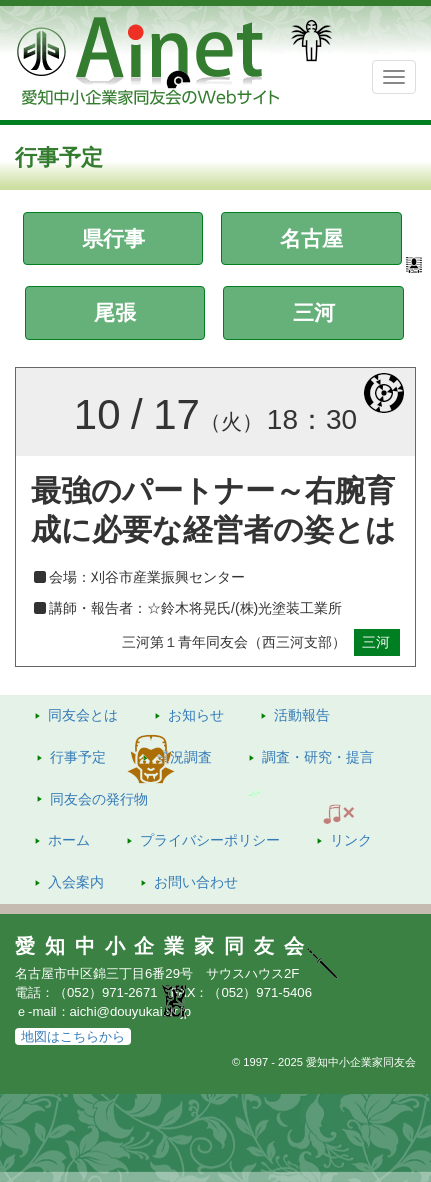 Image resolution: width=431 pixels, height=1182 pixels. What do you see at coordinates (151, 759) in the screenshot?
I see `select vampire character class` at bounding box center [151, 759].